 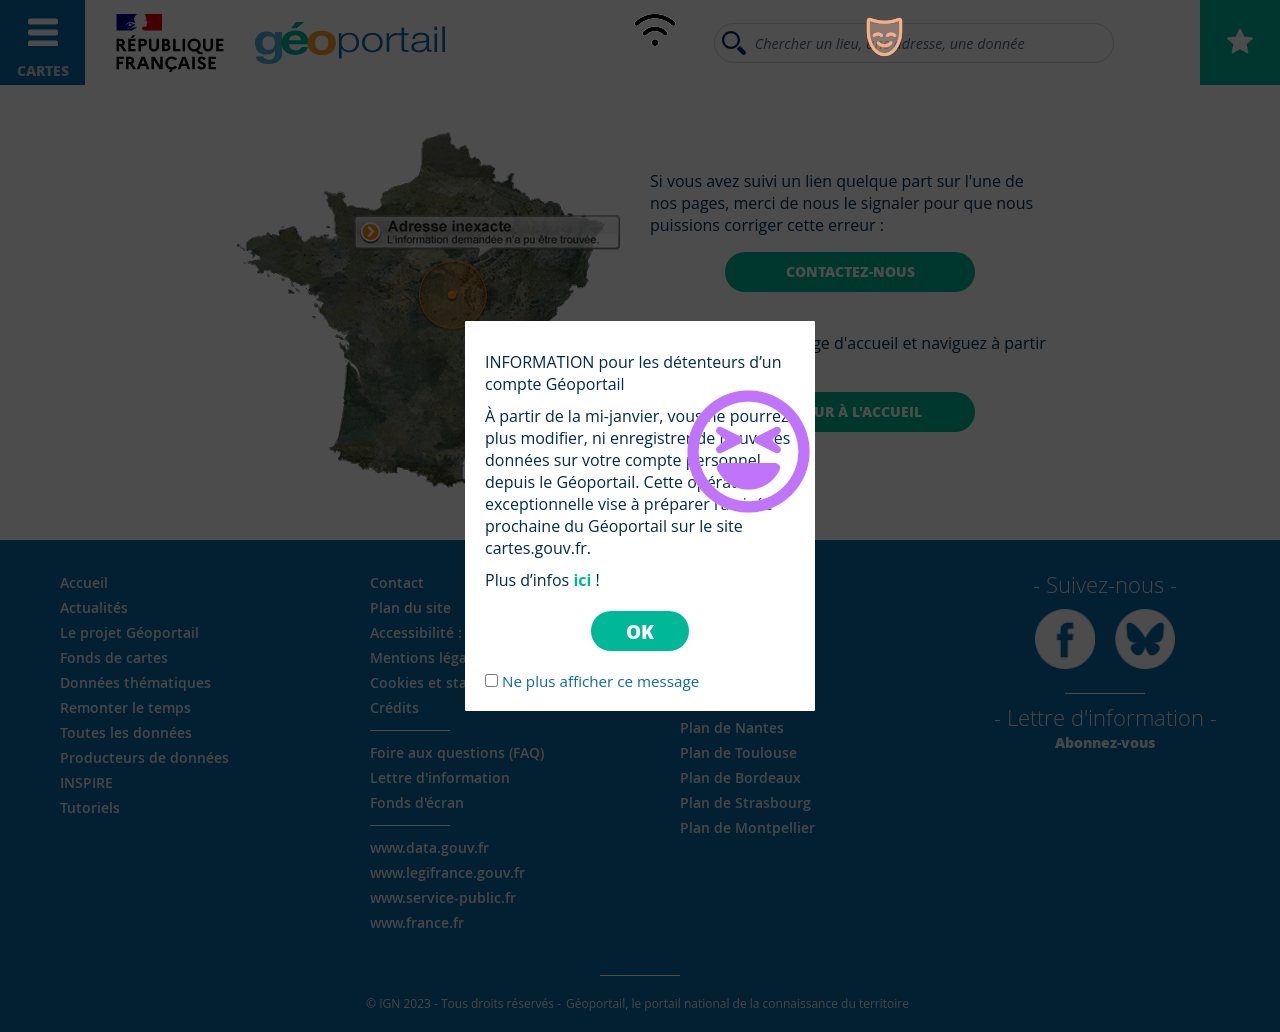 I want to click on theater or entertainment category, so click(x=884, y=35).